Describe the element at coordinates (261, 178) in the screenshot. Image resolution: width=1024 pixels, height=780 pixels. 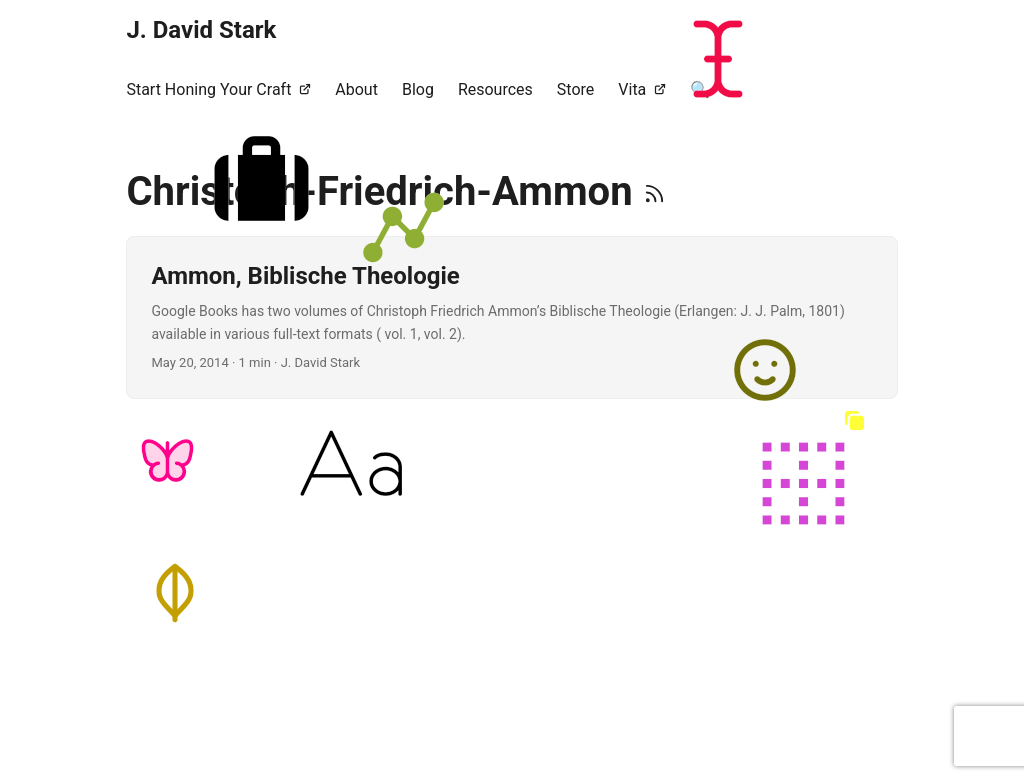
I see `access work or business documents` at that location.